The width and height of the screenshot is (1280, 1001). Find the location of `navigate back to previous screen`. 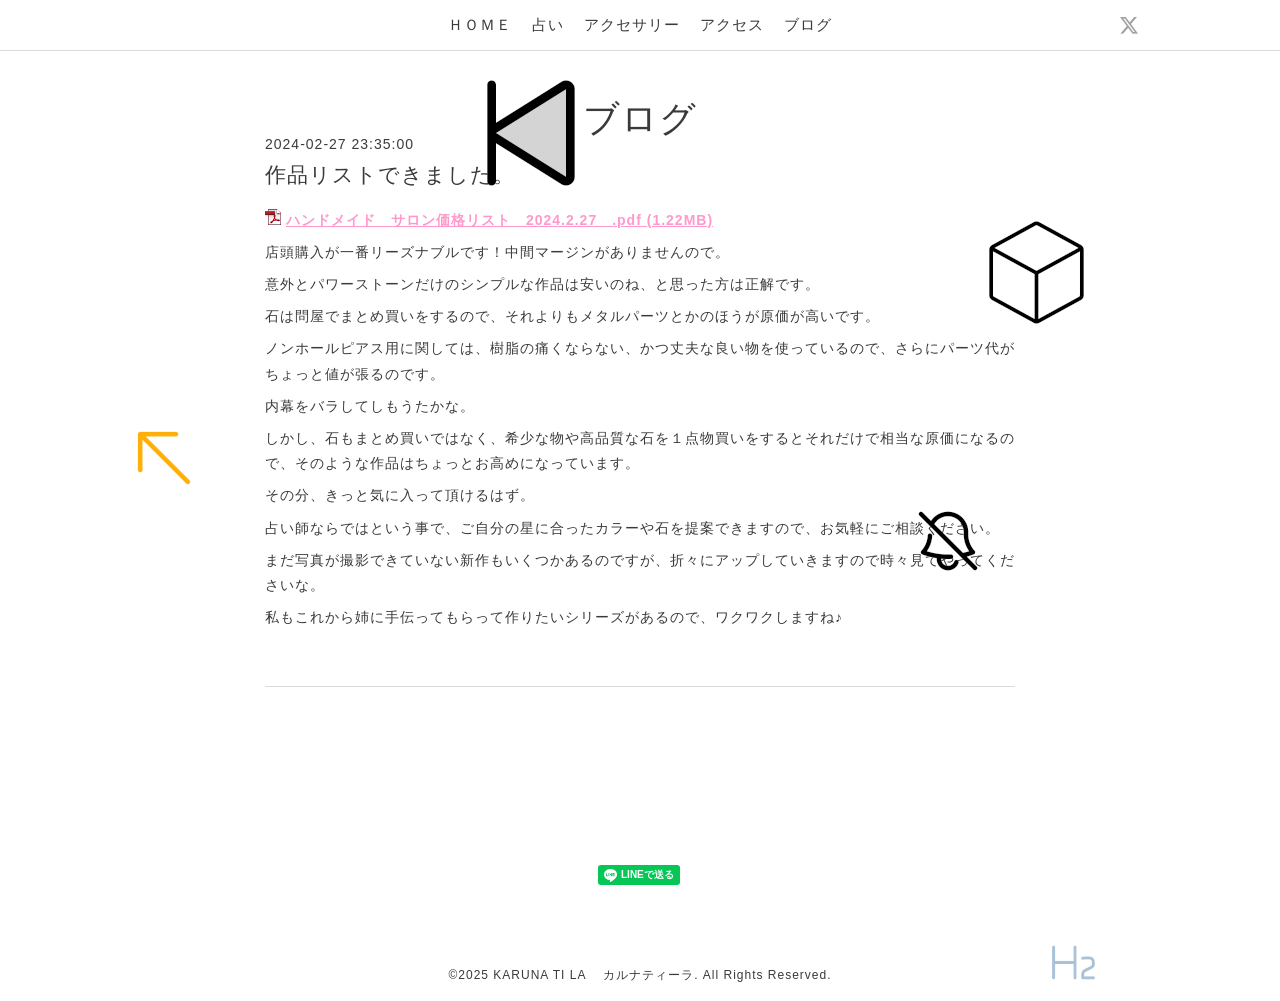

navigate back to previous screen is located at coordinates (164, 458).